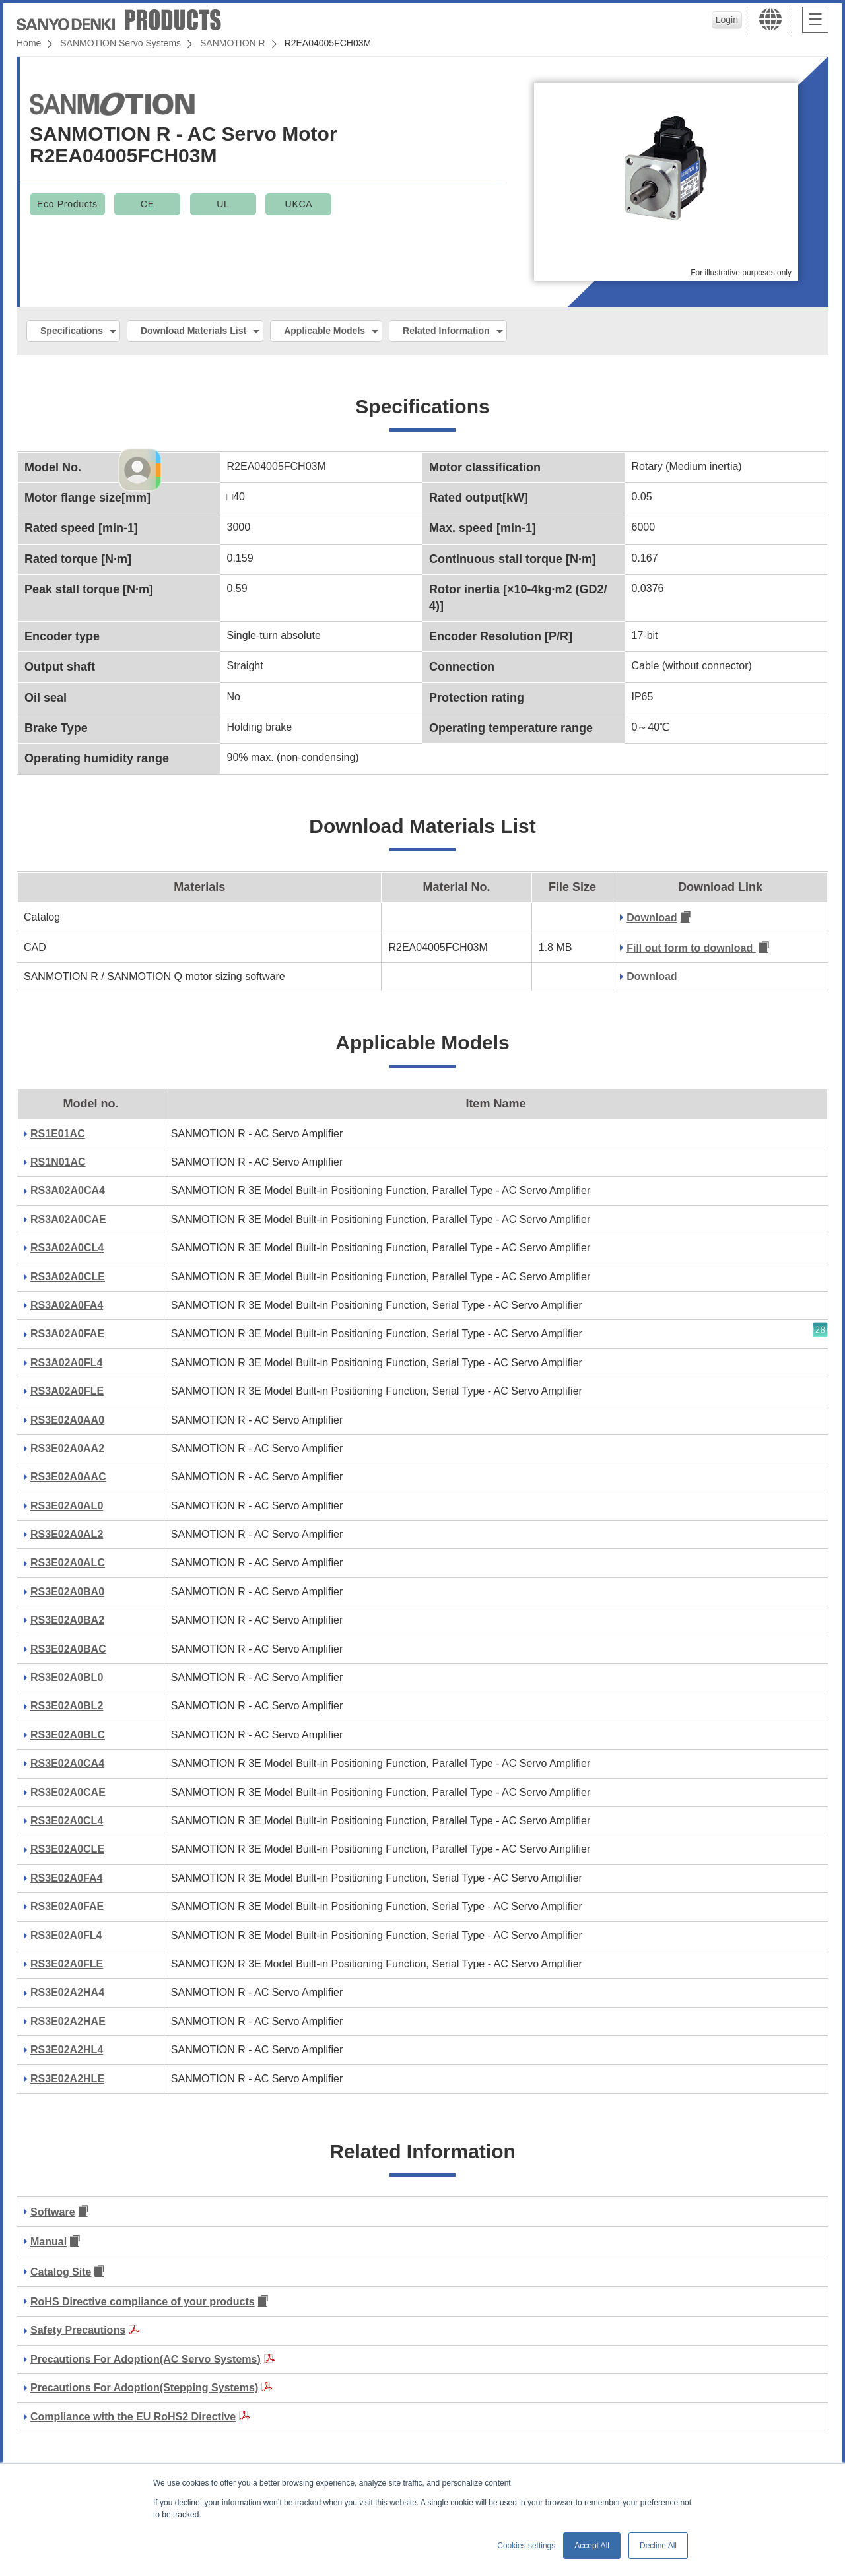 The width and height of the screenshot is (845, 2576). Describe the element at coordinates (820, 1329) in the screenshot. I see `open the calendar app` at that location.